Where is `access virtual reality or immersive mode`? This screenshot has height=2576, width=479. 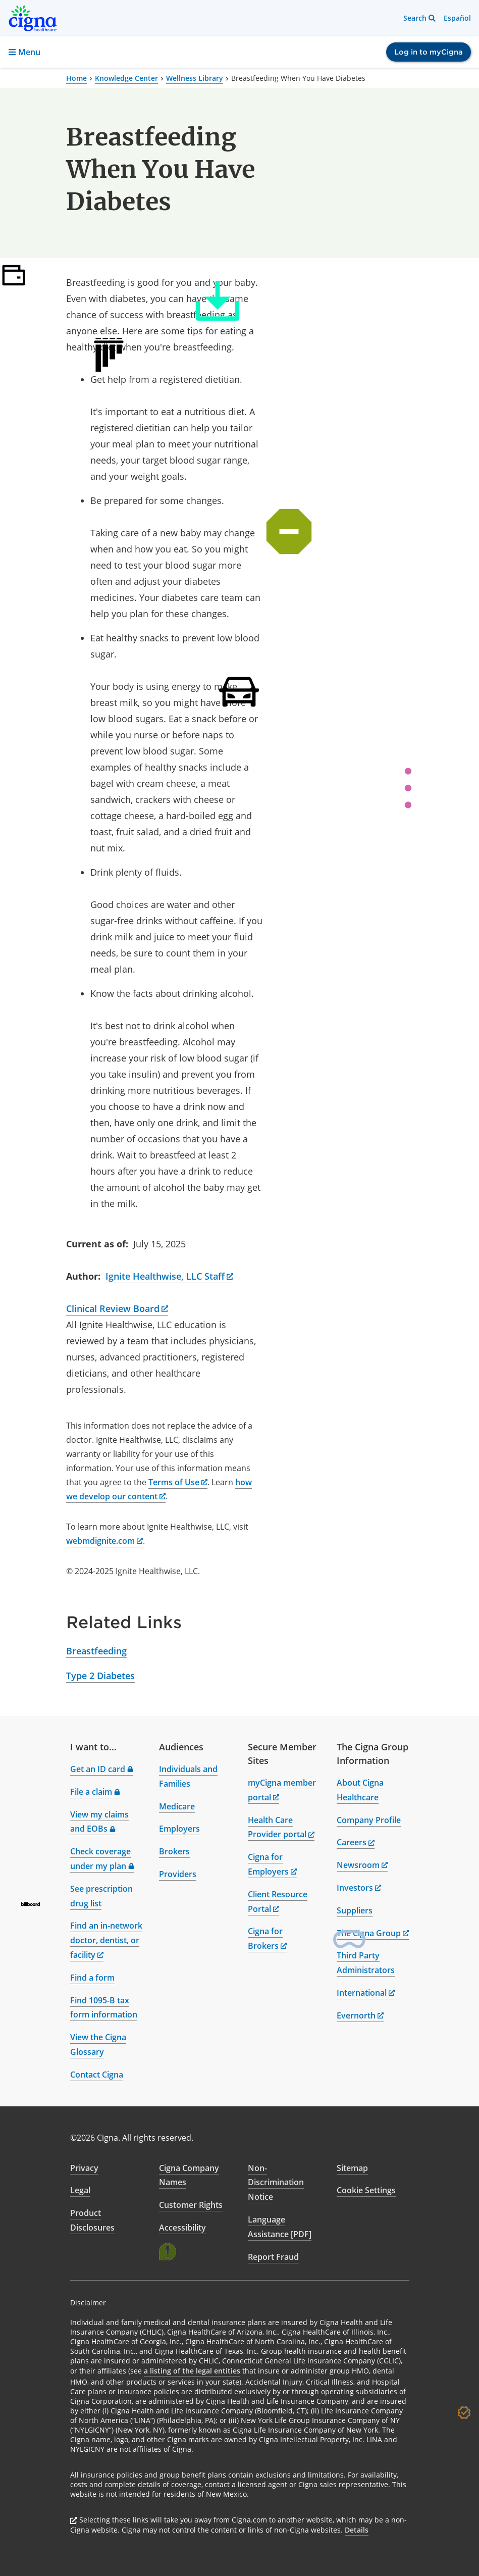
access virtual reality or immersive mode is located at coordinates (349, 1939).